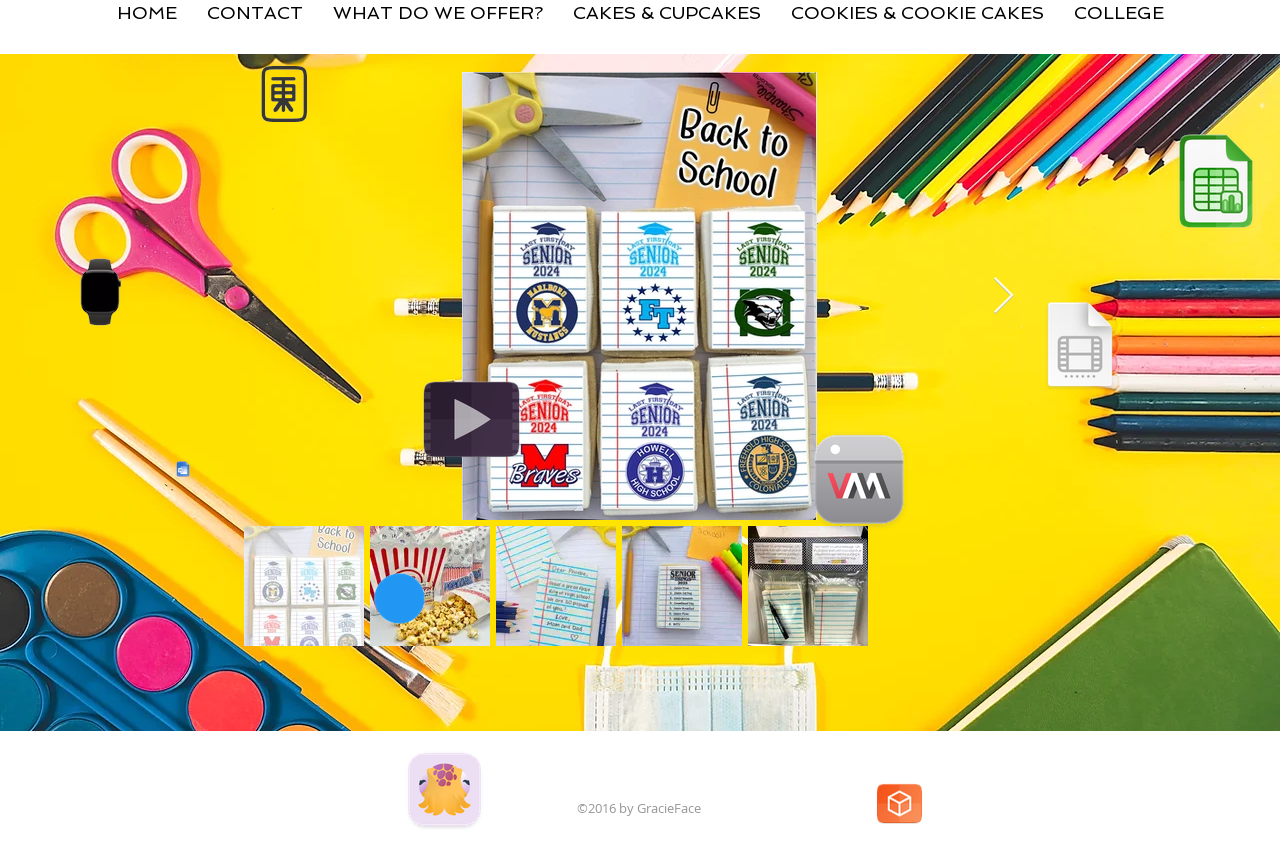 The height and width of the screenshot is (853, 1280). Describe the element at coordinates (100, 292) in the screenshot. I see `apple watch series 10 device icon` at that location.